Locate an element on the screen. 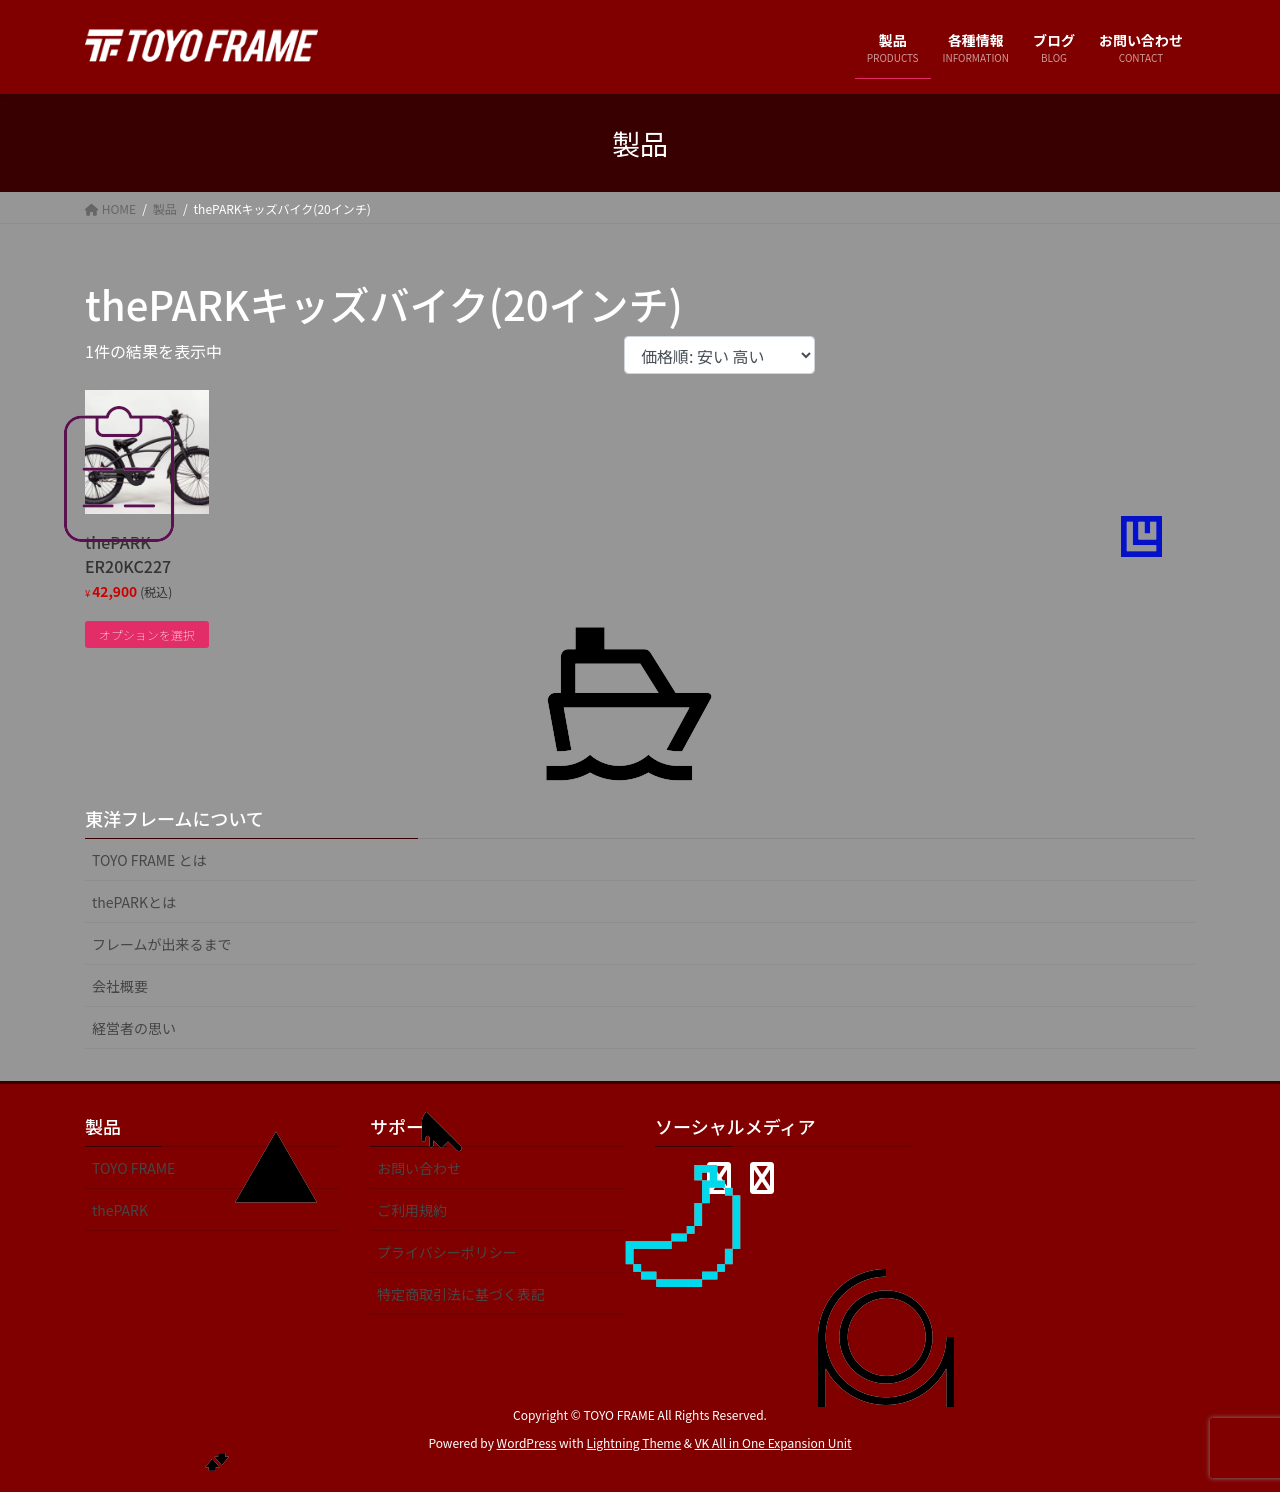 Image resolution: width=1280 pixels, height=1492 pixels. react hook form library logo is located at coordinates (119, 474).